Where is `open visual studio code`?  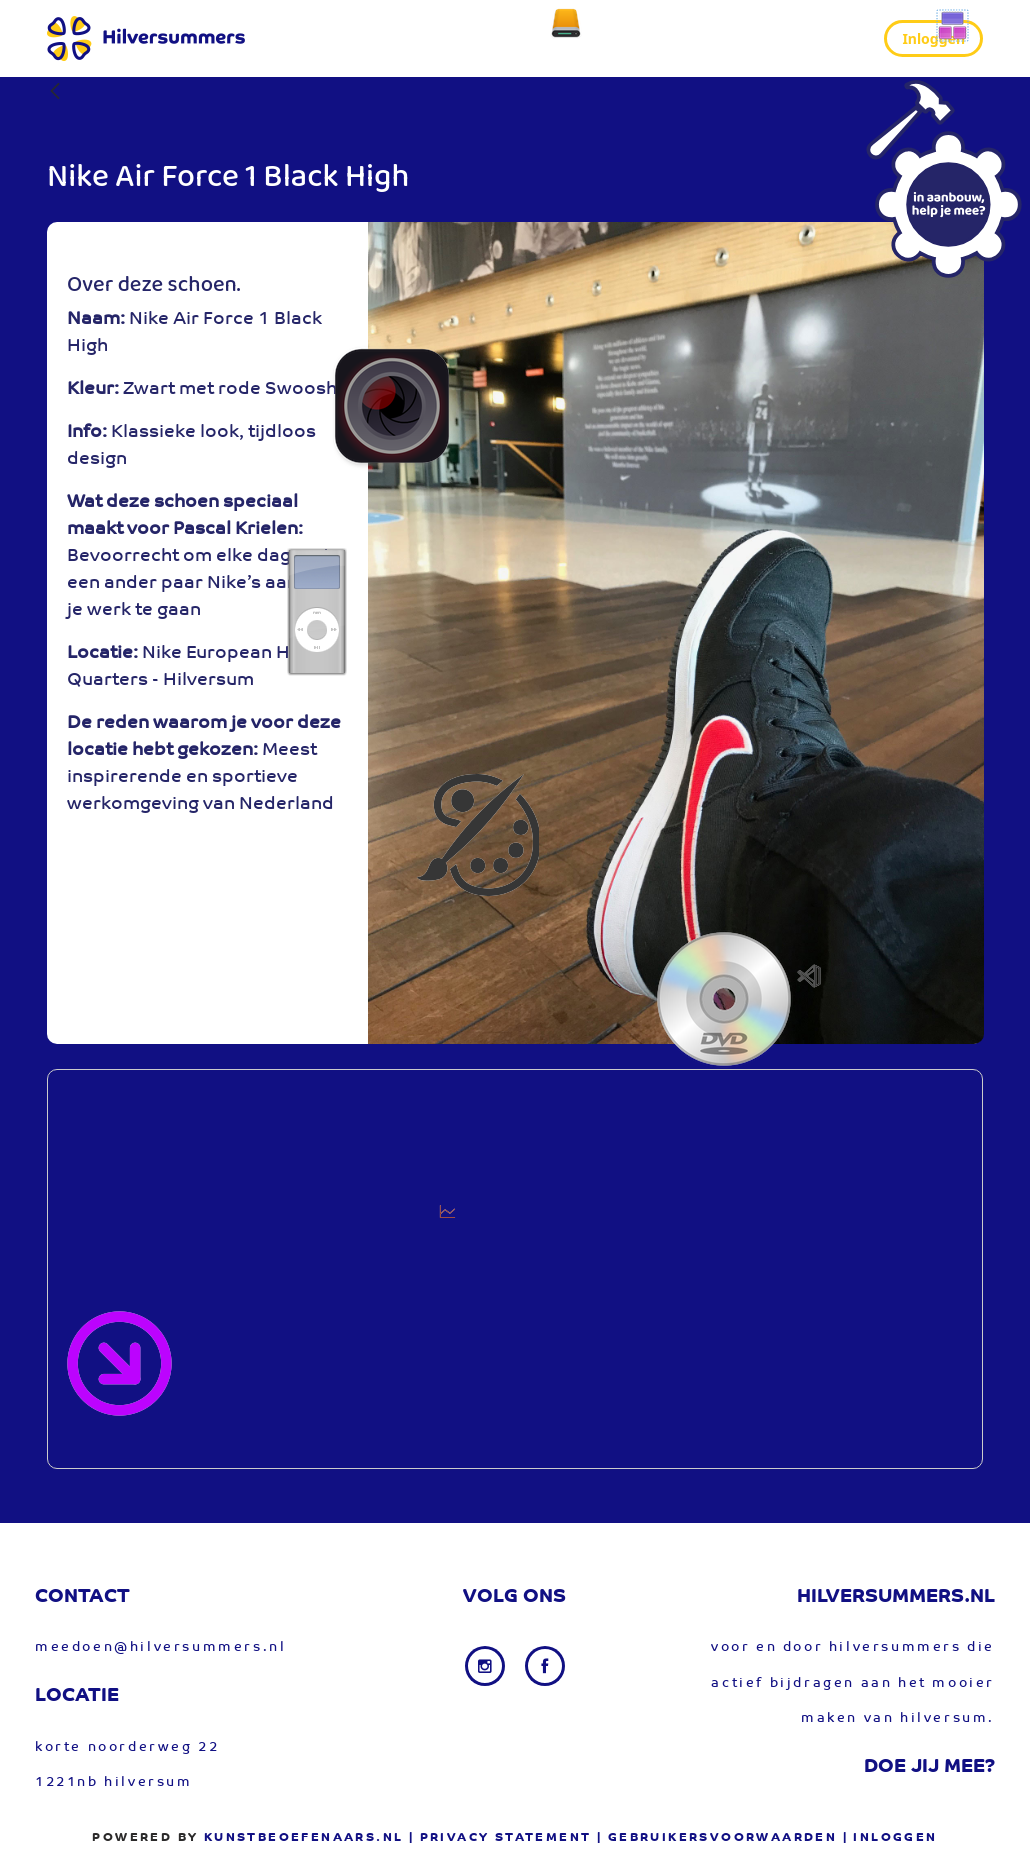
open visual studio code is located at coordinates (809, 976).